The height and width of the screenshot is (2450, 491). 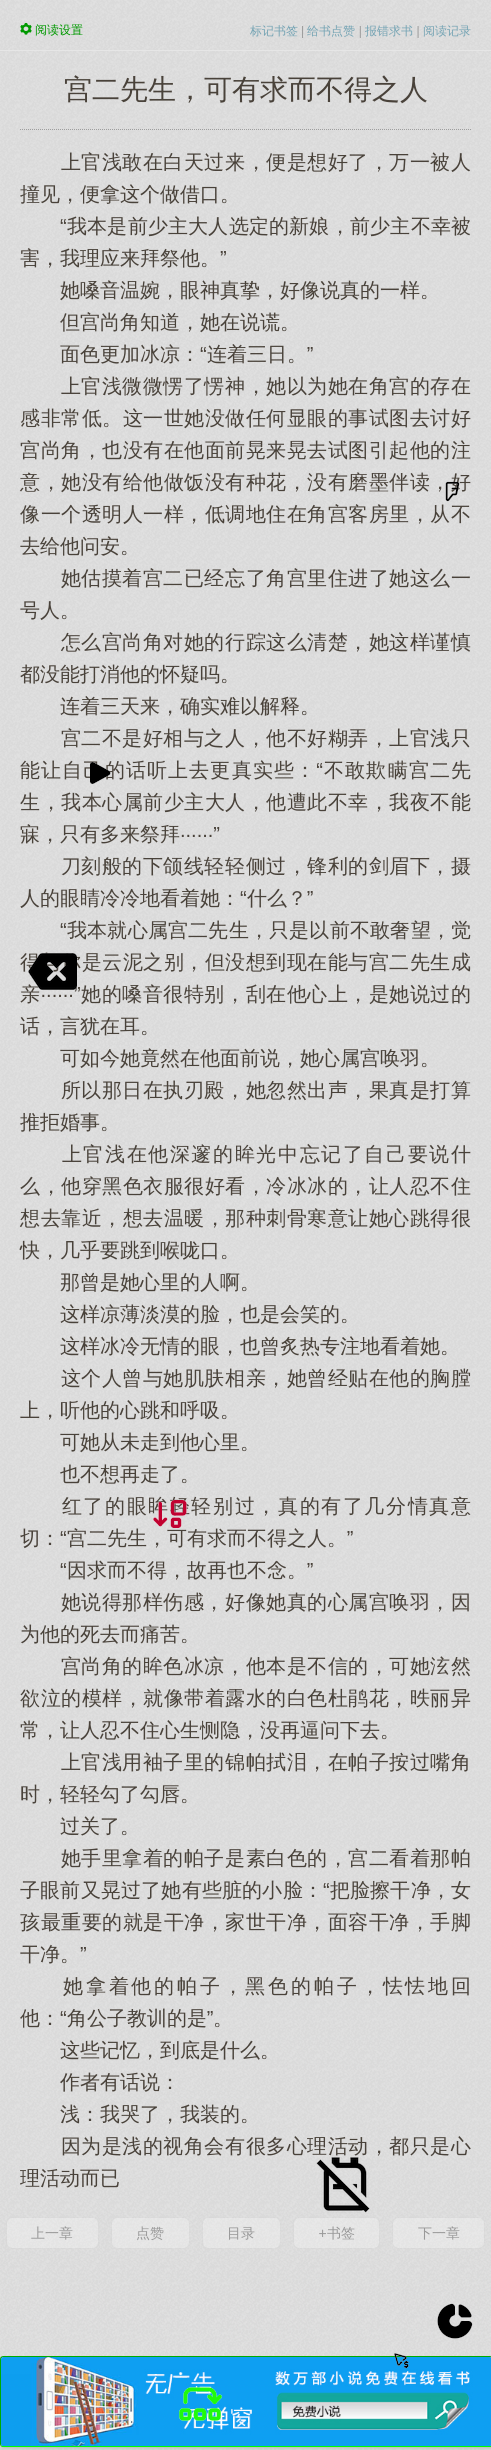 I want to click on delete the last character entered, so click(x=52, y=971).